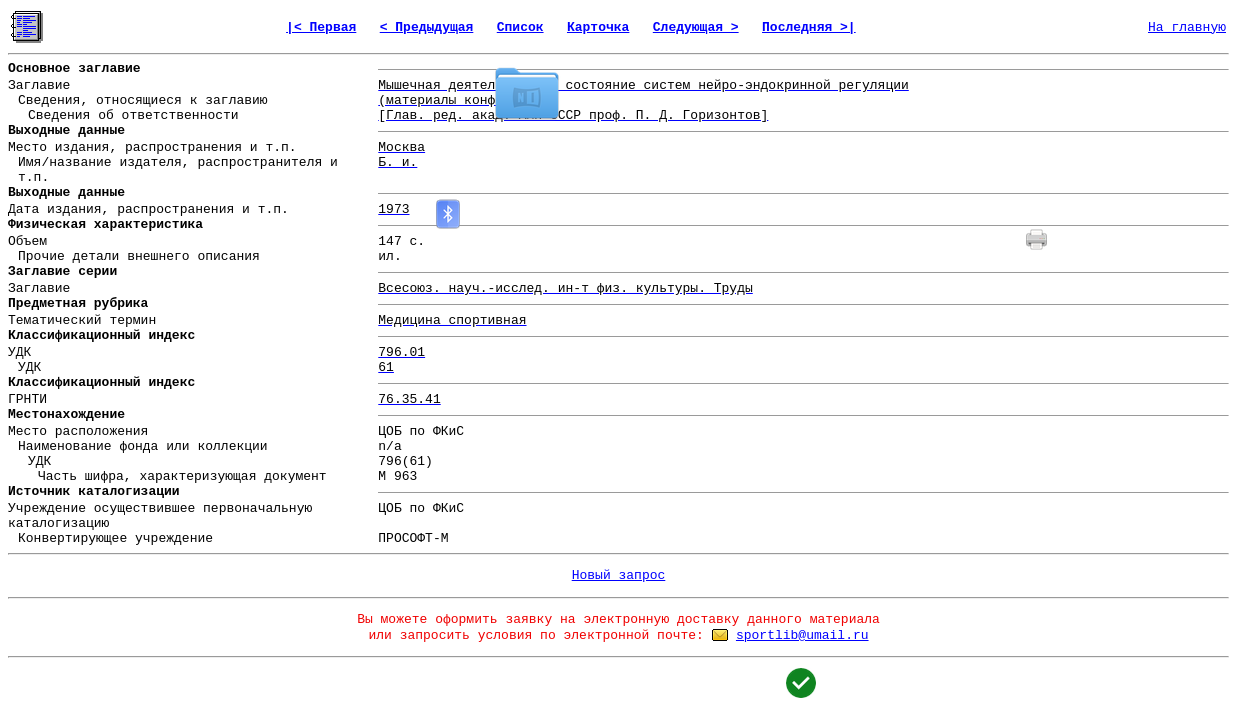 Image resolution: width=1237 pixels, height=720 pixels. What do you see at coordinates (801, 683) in the screenshot?
I see `mark item as complete` at bounding box center [801, 683].